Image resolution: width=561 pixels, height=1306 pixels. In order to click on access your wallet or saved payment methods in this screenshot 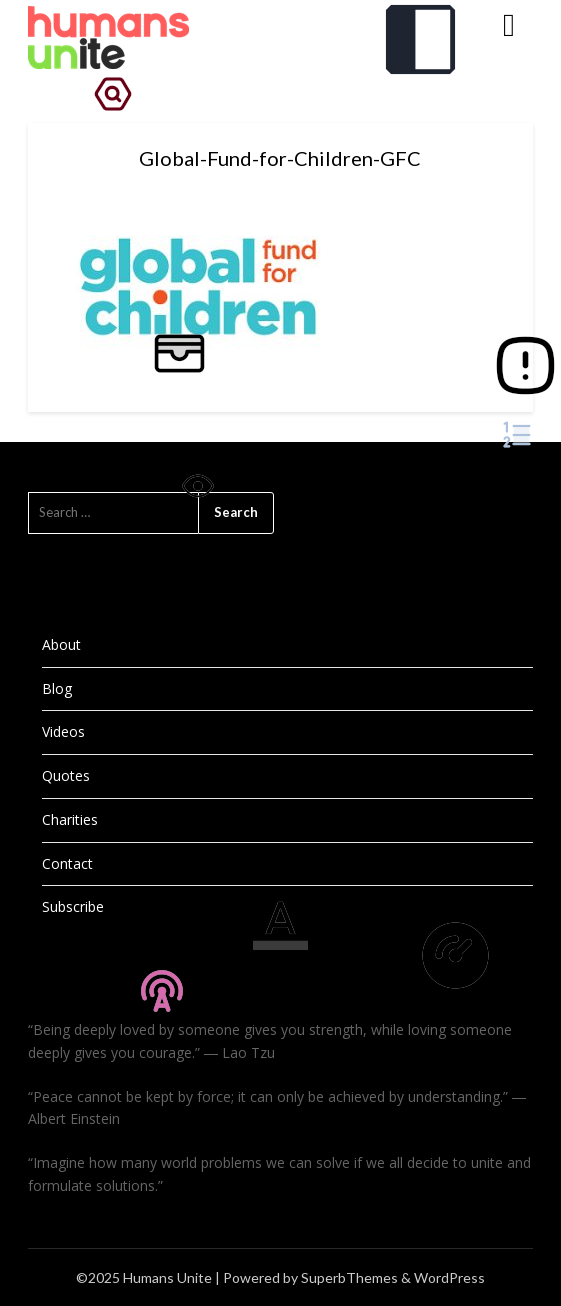, I will do `click(179, 353)`.